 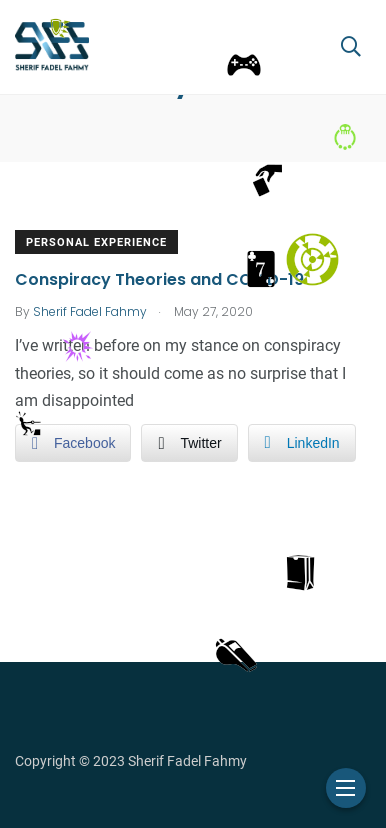 What do you see at coordinates (301, 572) in the screenshot?
I see `view your shopping bag contents` at bounding box center [301, 572].